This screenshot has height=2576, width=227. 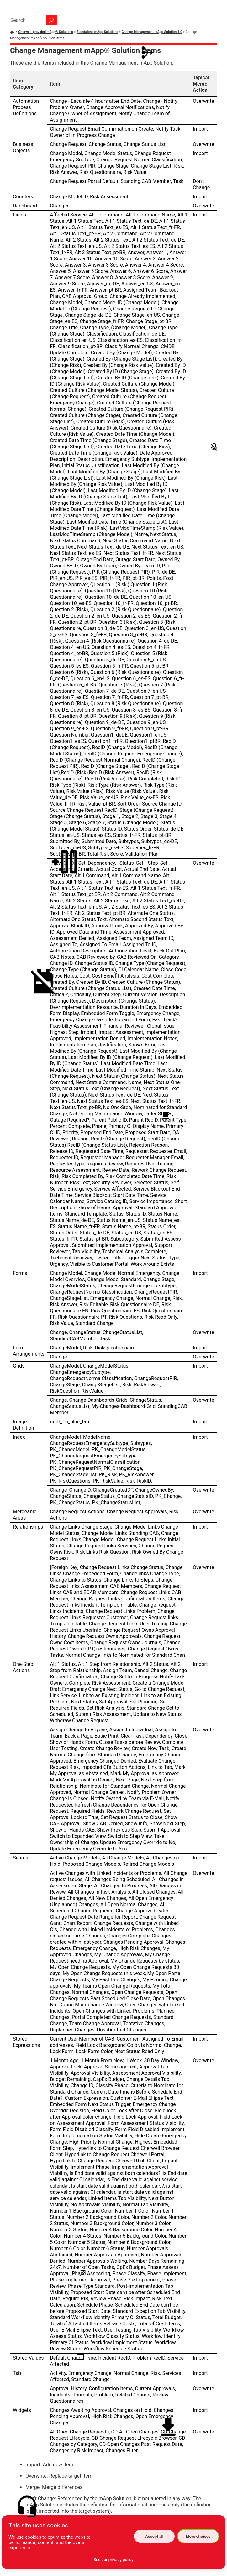 What do you see at coordinates (147, 52) in the screenshot?
I see `merge or combine multiple inputs into one output` at bounding box center [147, 52].